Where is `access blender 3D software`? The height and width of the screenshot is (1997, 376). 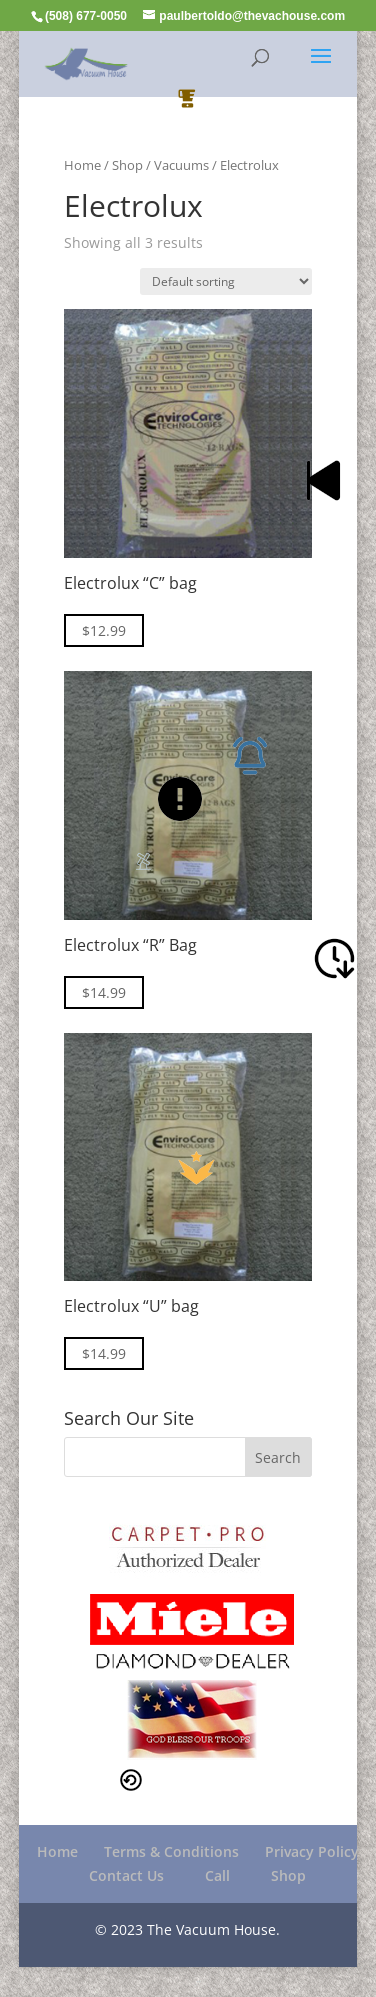
access blender 3D software is located at coordinates (187, 98).